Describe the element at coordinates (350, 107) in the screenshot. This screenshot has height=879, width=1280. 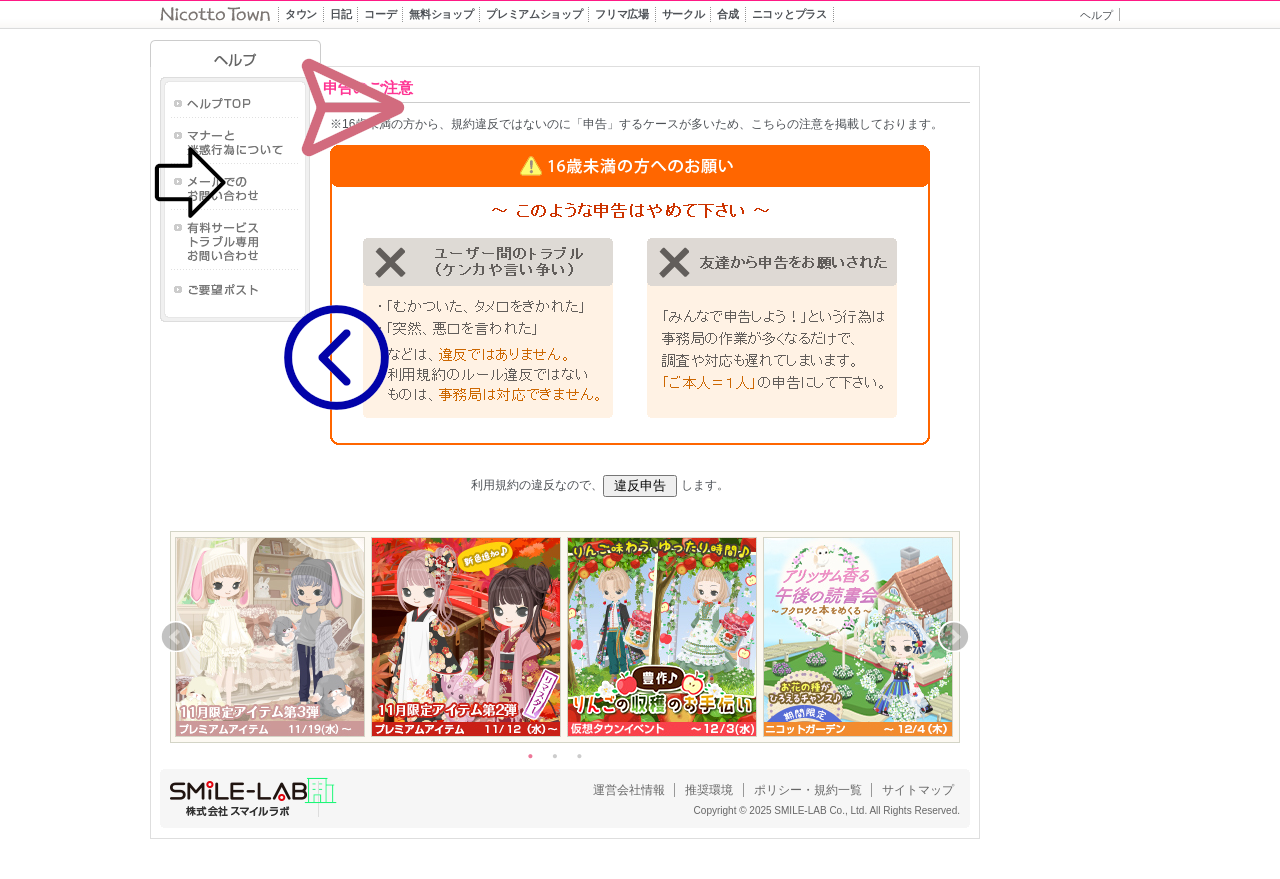
I see `send a message` at that location.